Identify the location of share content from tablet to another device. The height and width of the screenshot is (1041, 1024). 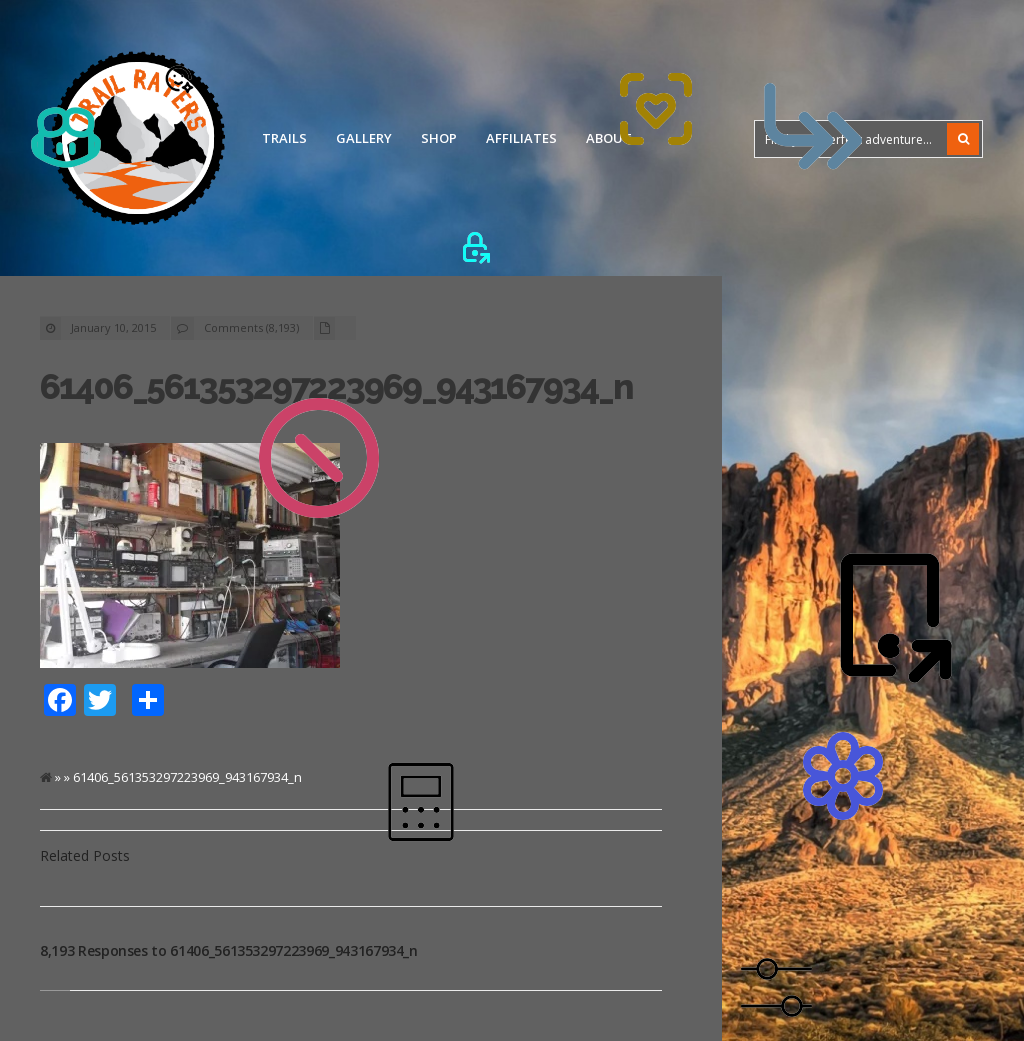
(890, 615).